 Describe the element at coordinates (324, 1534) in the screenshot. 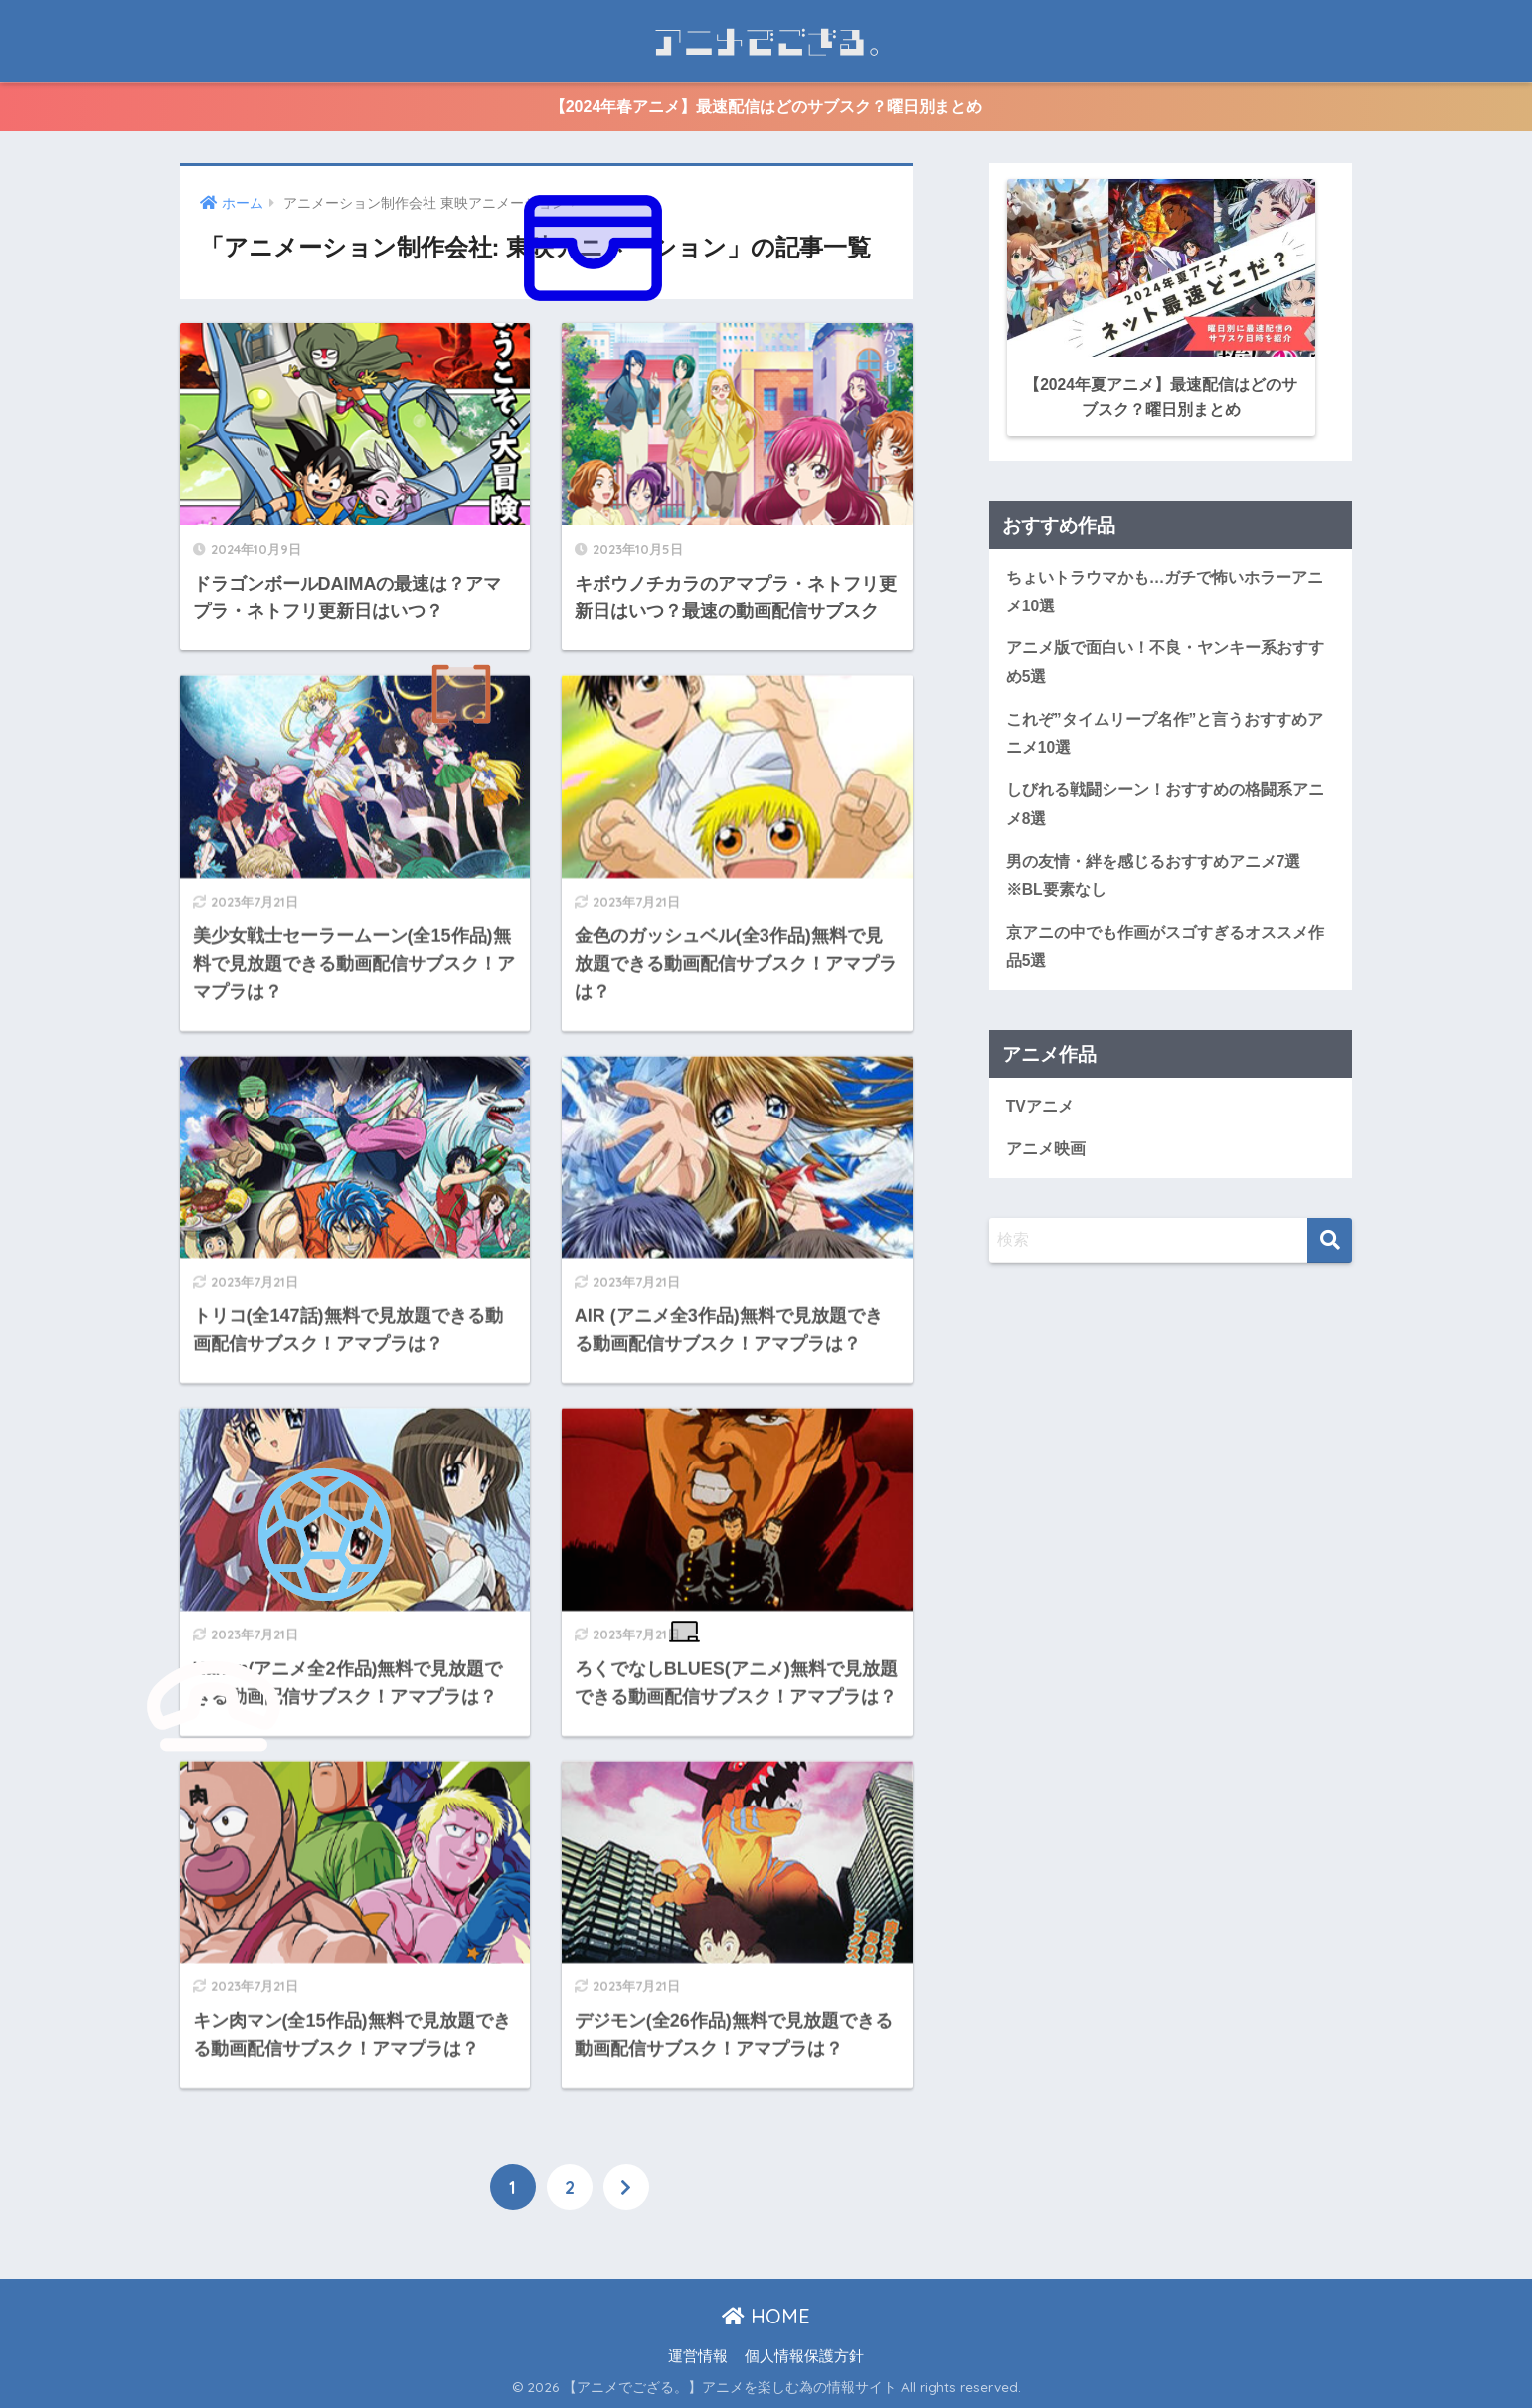

I see `access sports or soccer-related content` at that location.